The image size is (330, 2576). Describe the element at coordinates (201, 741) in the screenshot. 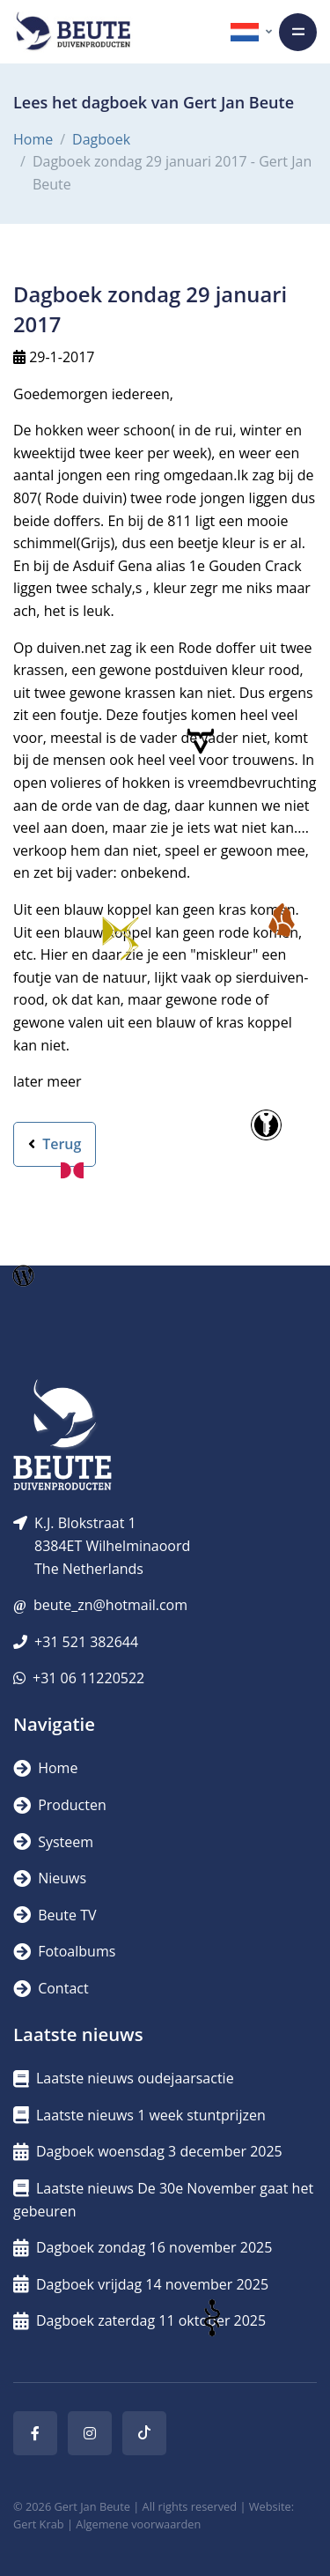

I see `vaadin framework branding logo` at that location.